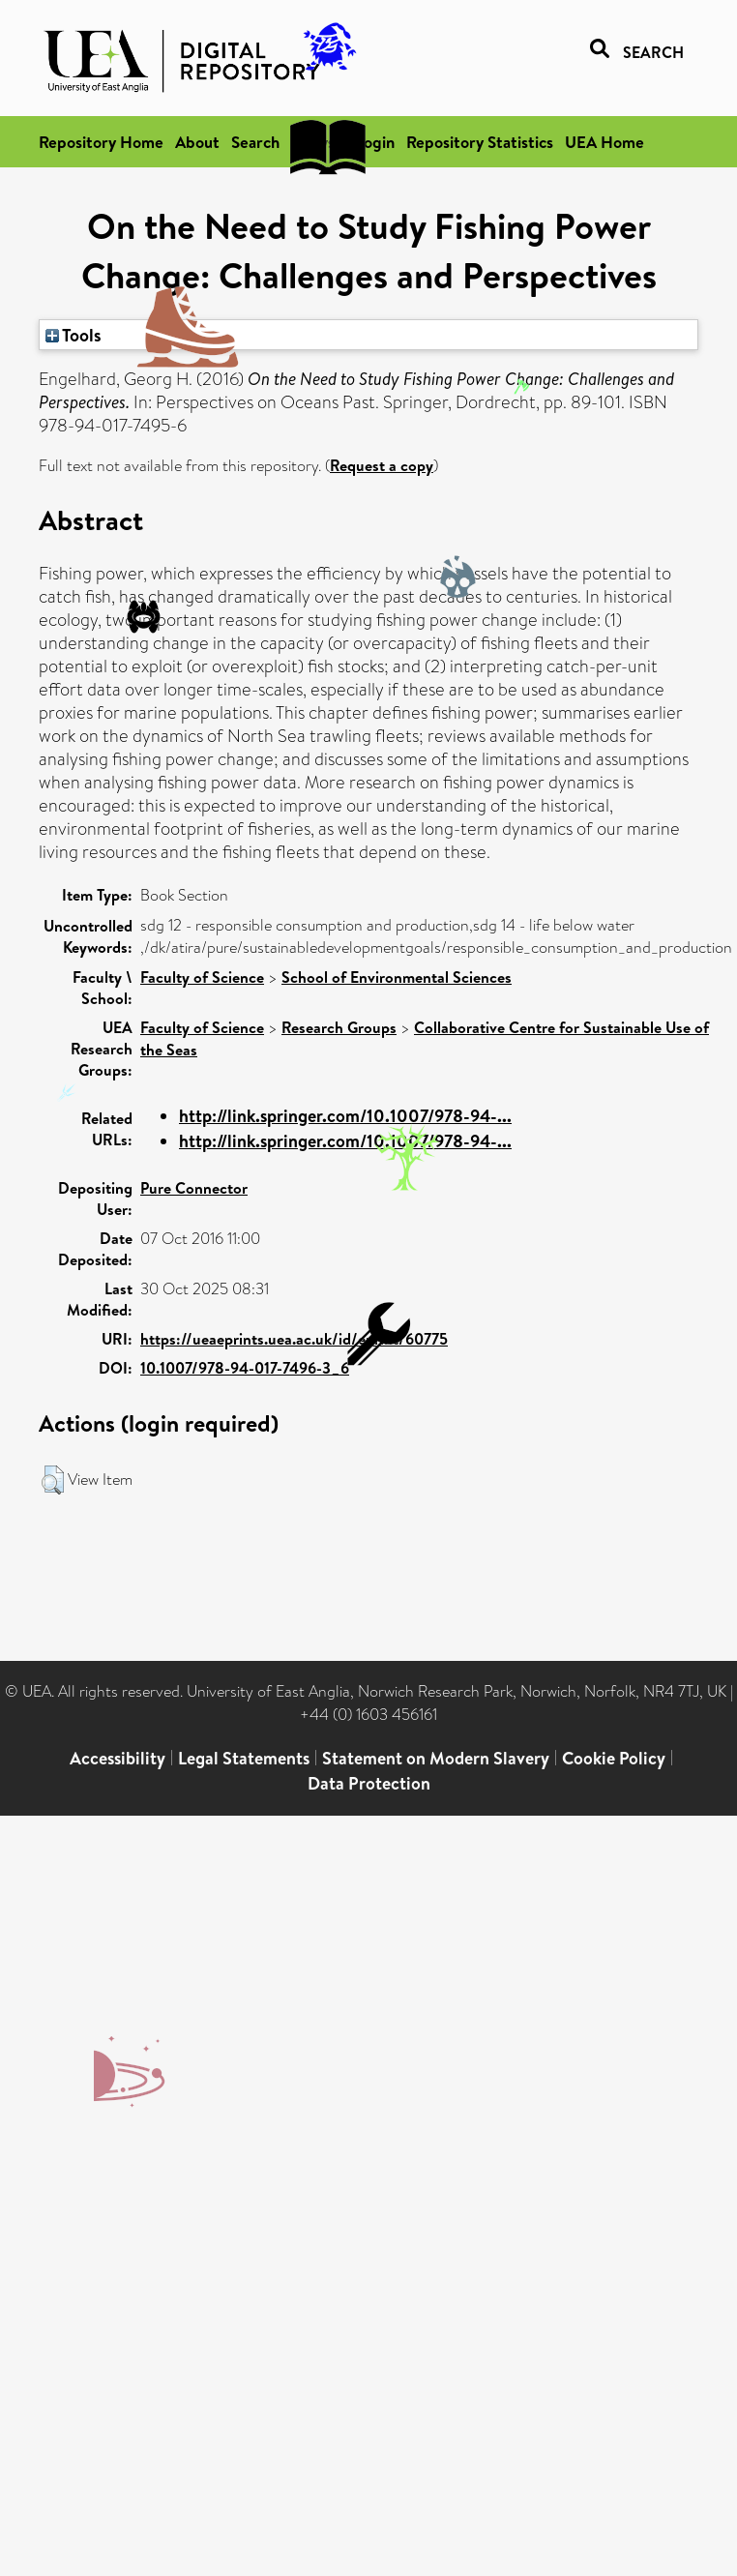 This screenshot has height=2576, width=737. Describe the element at coordinates (67, 1092) in the screenshot. I see `select a magic or water-based weapon` at that location.